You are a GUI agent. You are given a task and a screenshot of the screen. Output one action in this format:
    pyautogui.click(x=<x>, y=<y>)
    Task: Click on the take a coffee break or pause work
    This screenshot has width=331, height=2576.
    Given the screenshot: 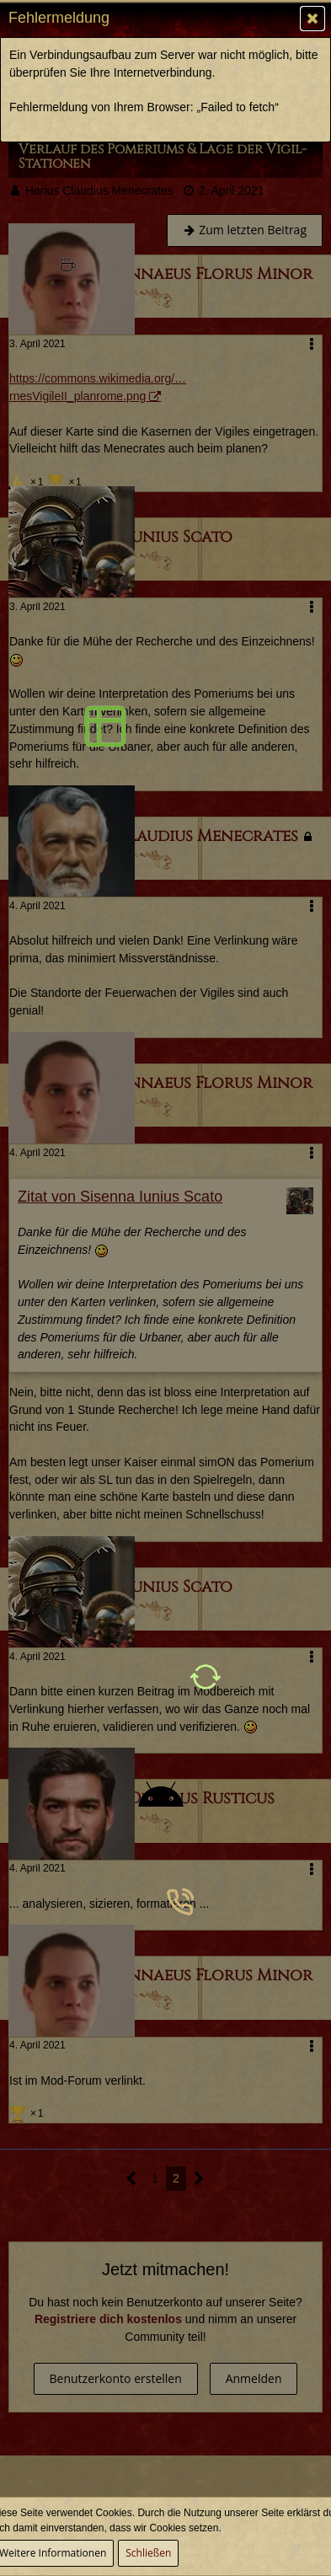 What is the action you would take?
    pyautogui.click(x=67, y=265)
    